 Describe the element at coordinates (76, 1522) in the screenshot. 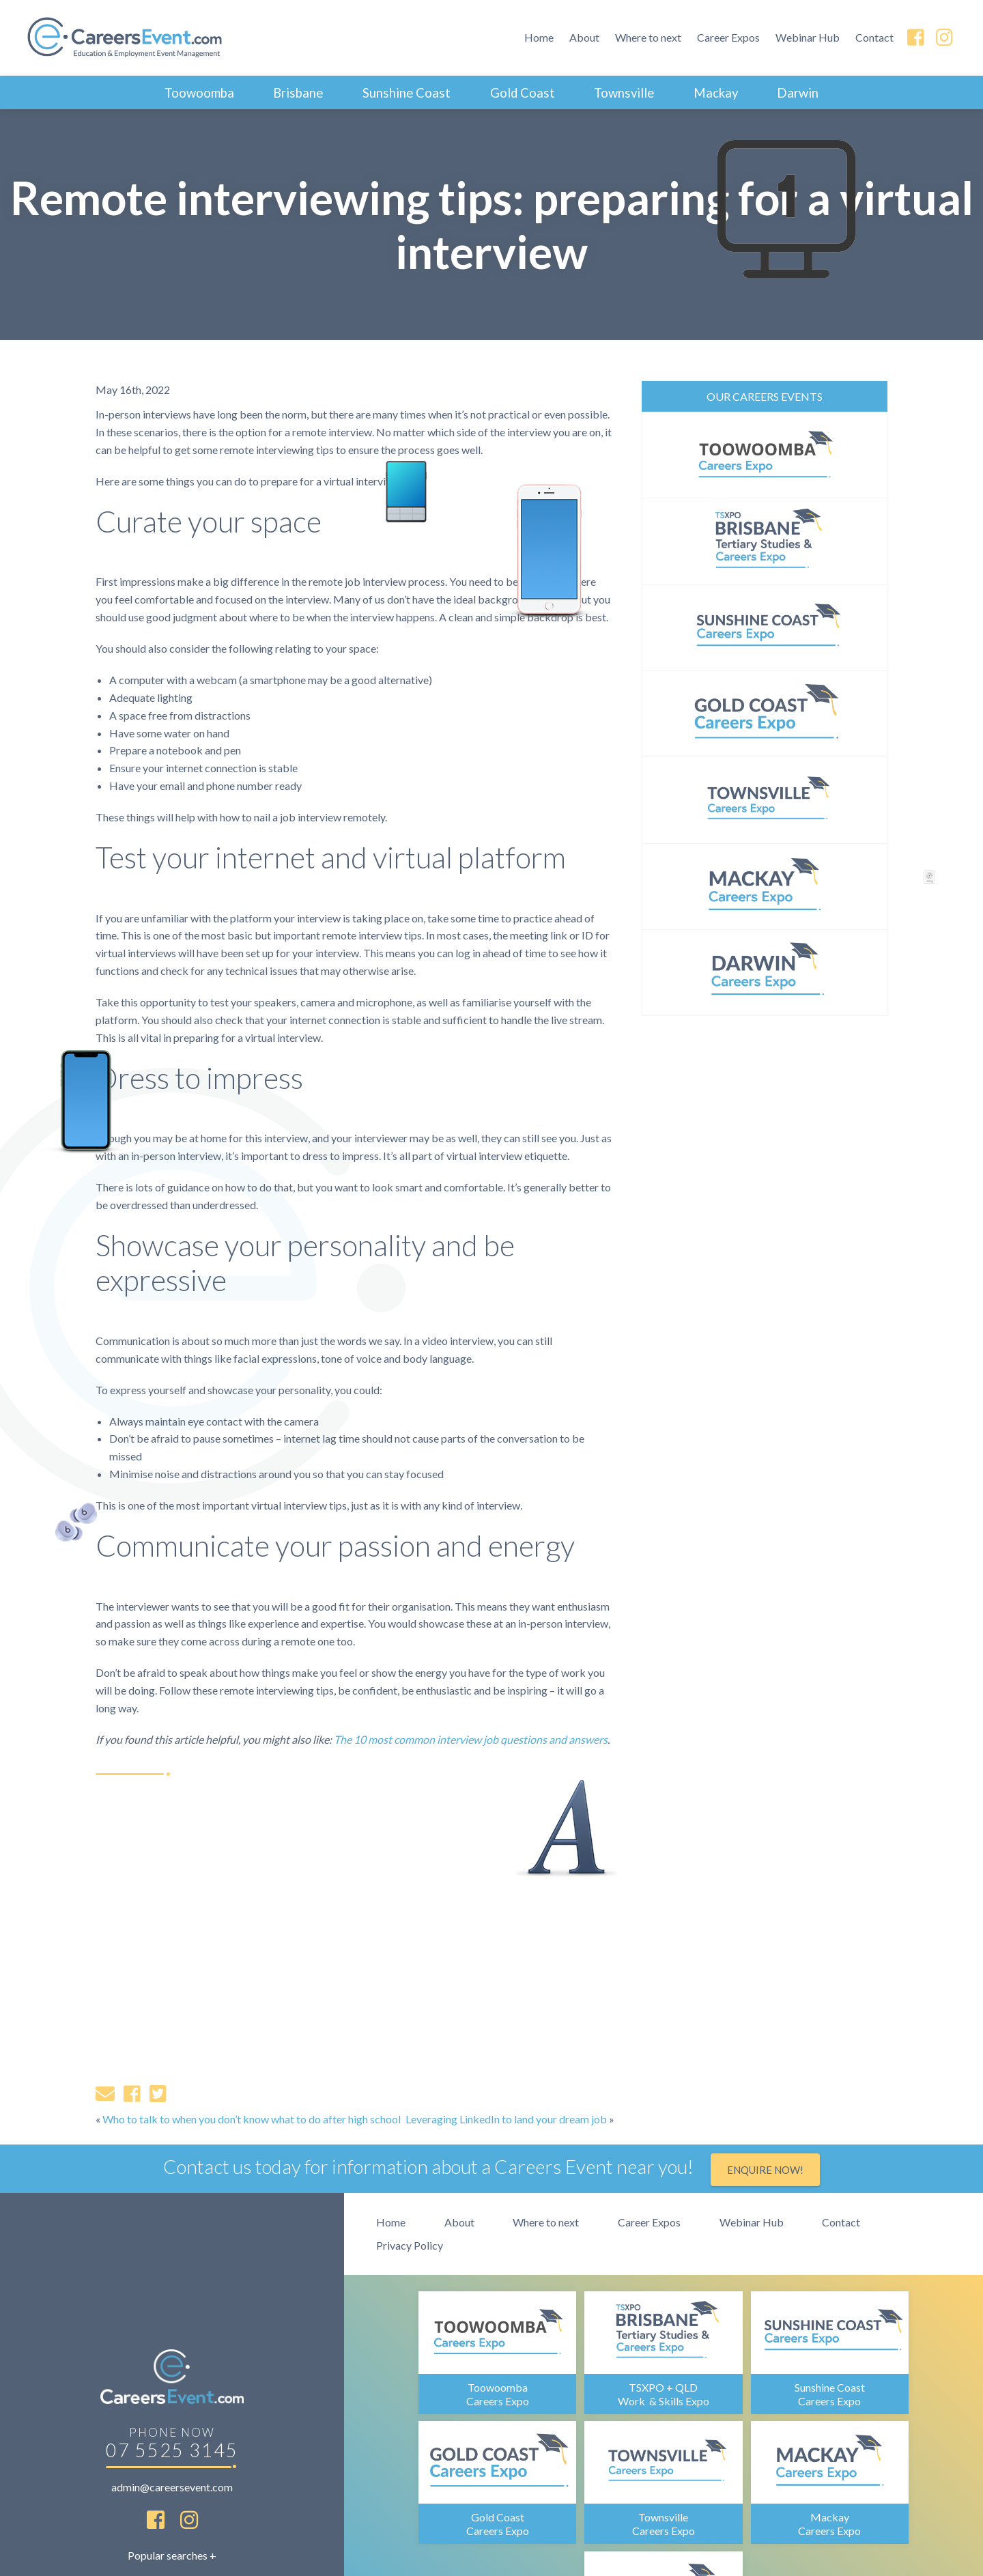

I see `connect Beats earbuds via bluetooth` at that location.